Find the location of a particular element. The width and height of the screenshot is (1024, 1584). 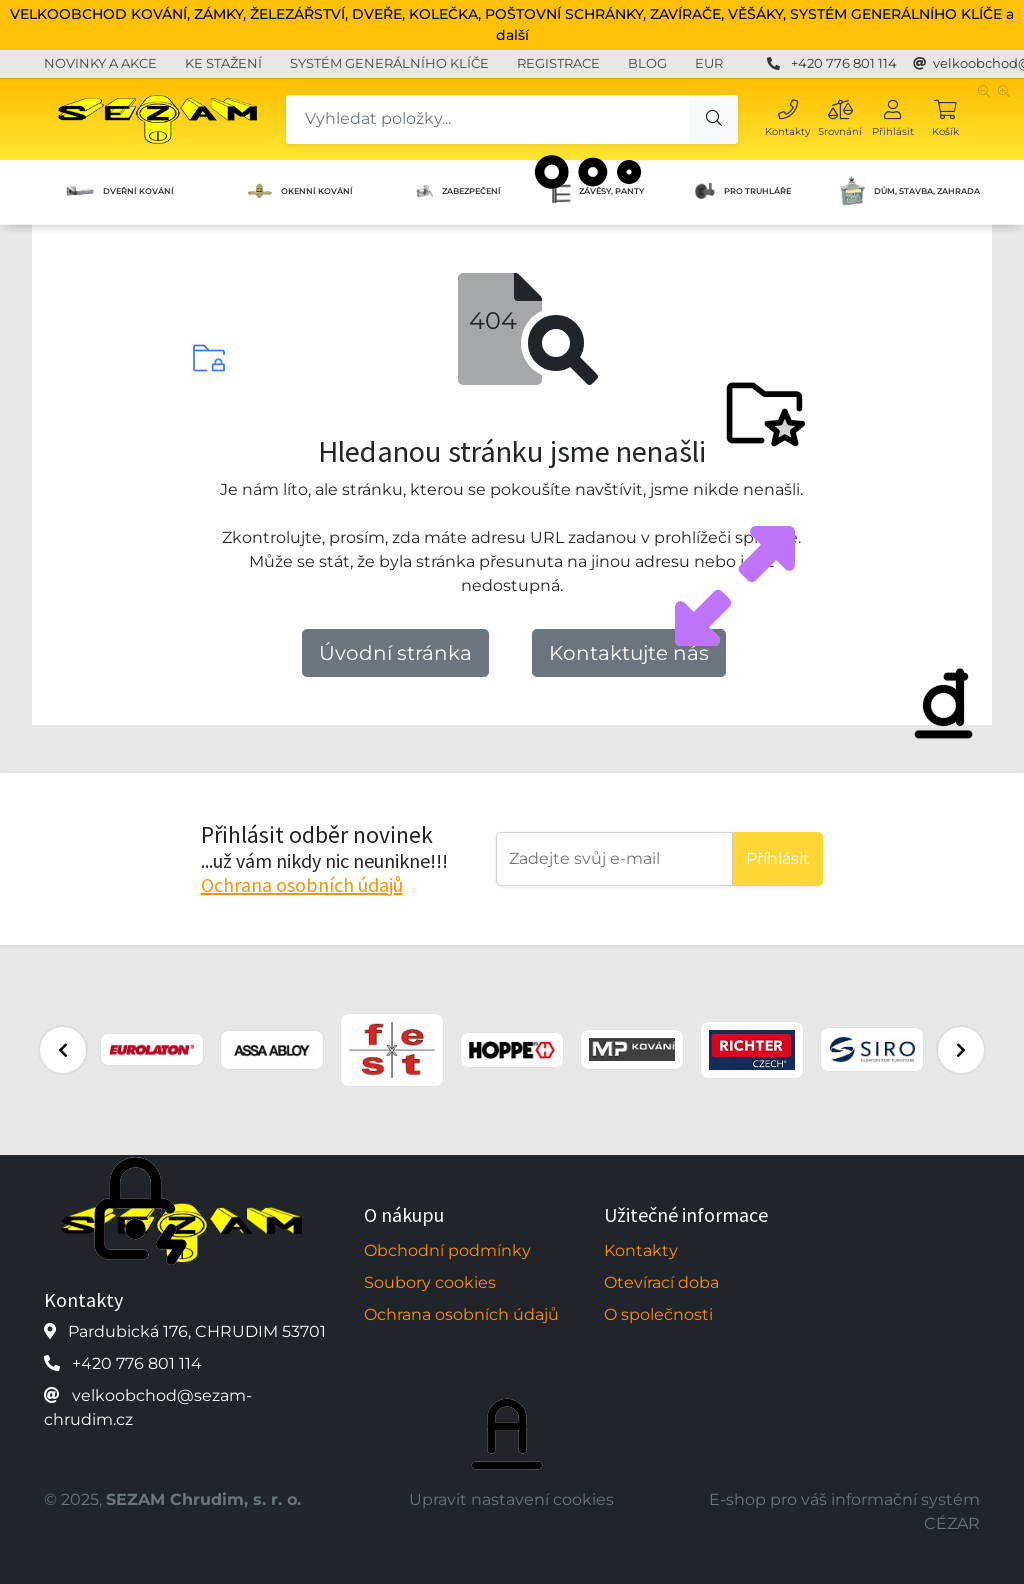

set text baseline alignment is located at coordinates (507, 1434).